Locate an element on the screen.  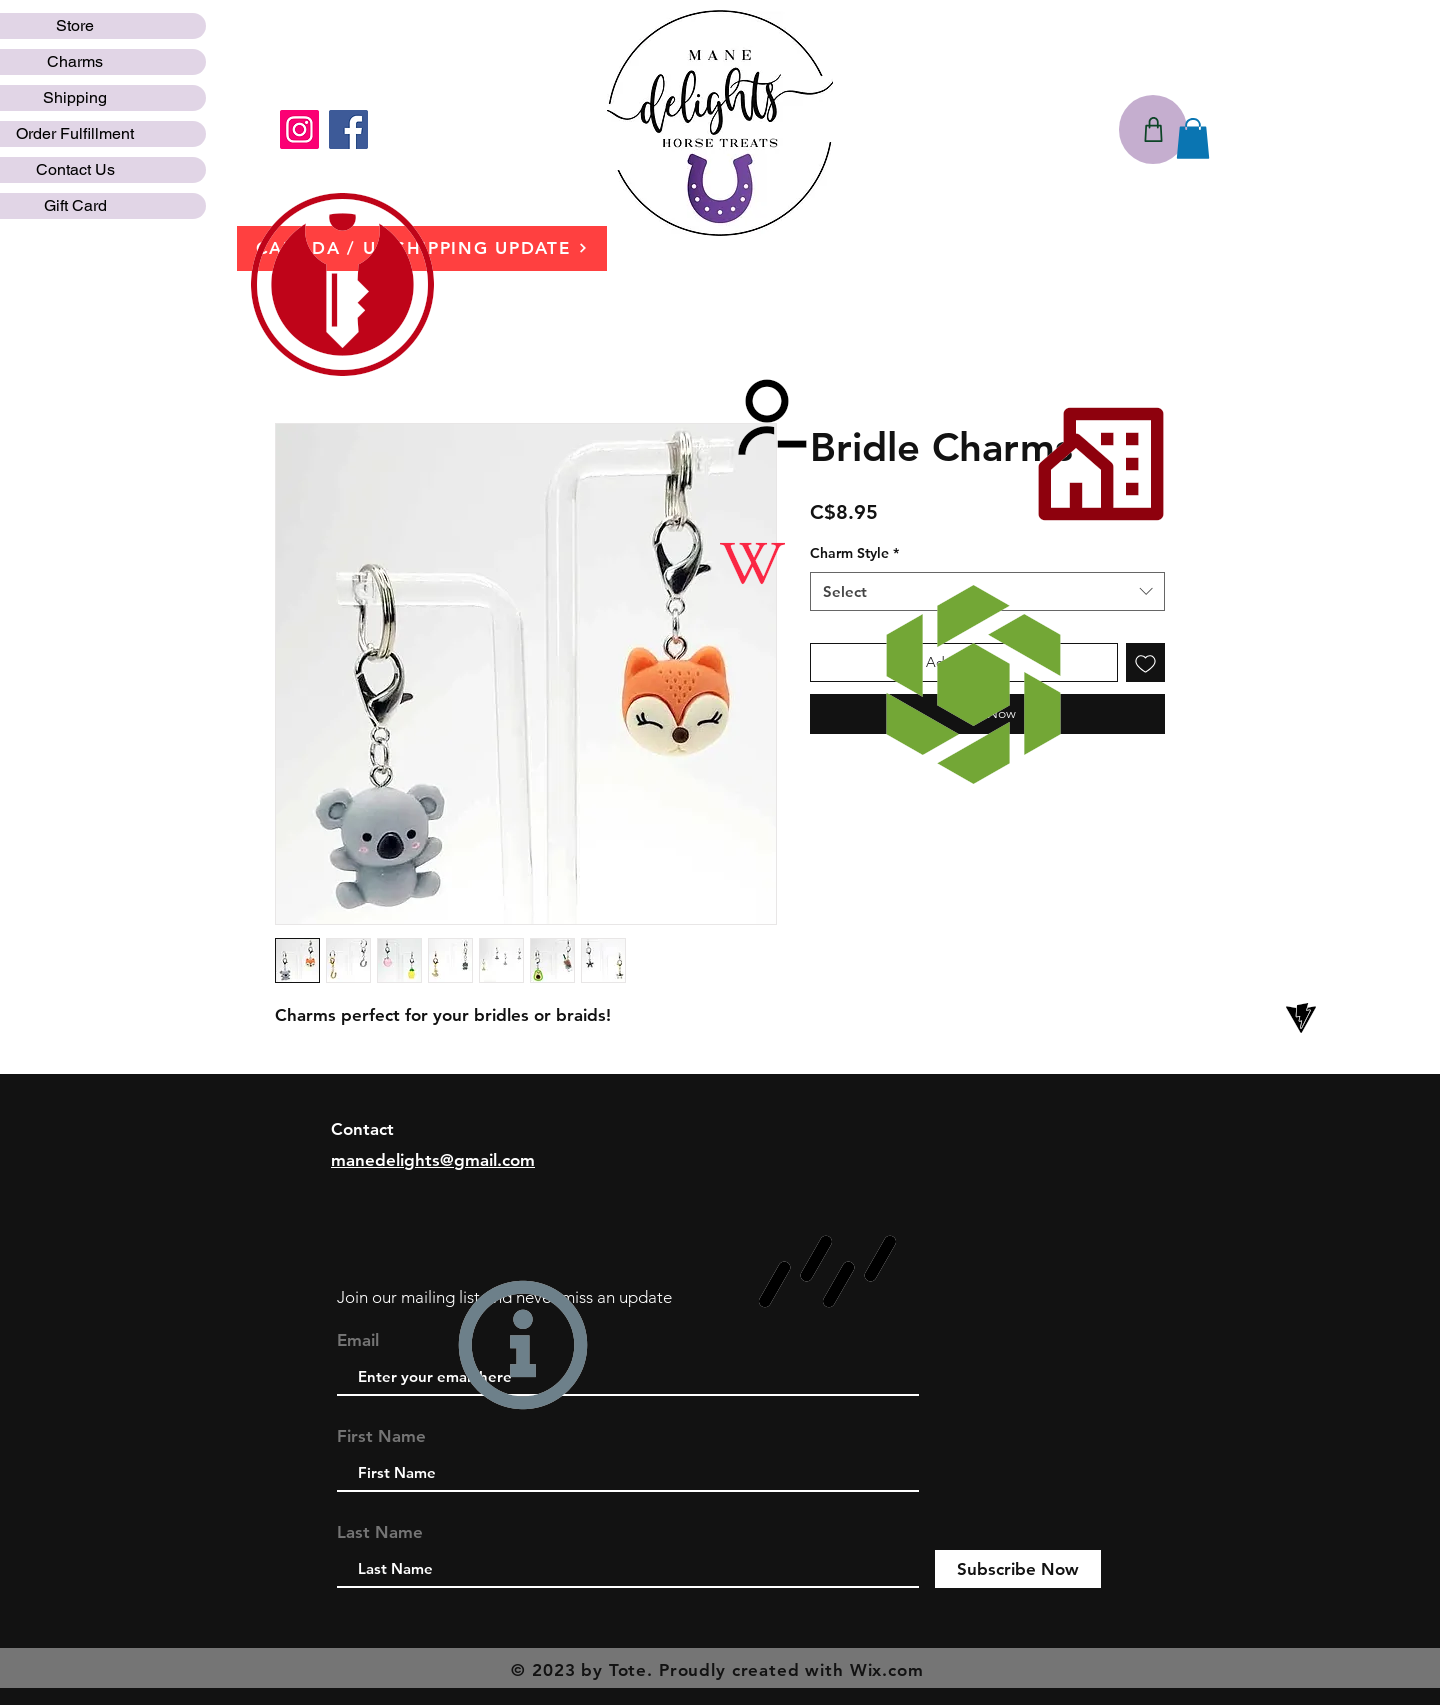
drizzle ORM logo is located at coordinates (827, 1271).